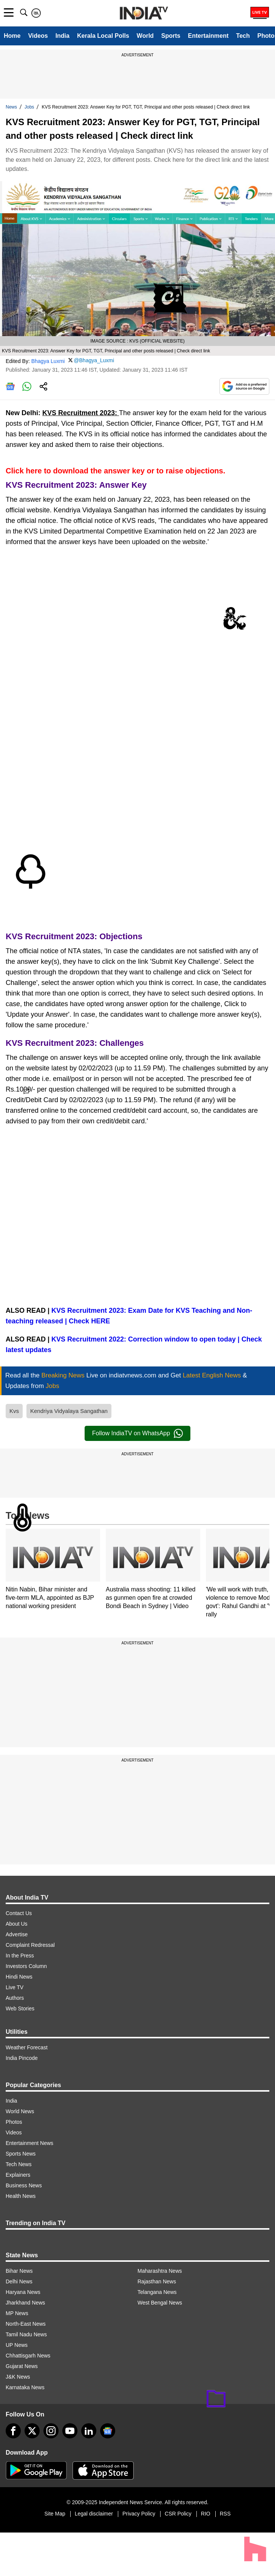 The height and width of the screenshot is (2576, 275). Describe the element at coordinates (216, 2399) in the screenshot. I see `open folder to view files` at that location.